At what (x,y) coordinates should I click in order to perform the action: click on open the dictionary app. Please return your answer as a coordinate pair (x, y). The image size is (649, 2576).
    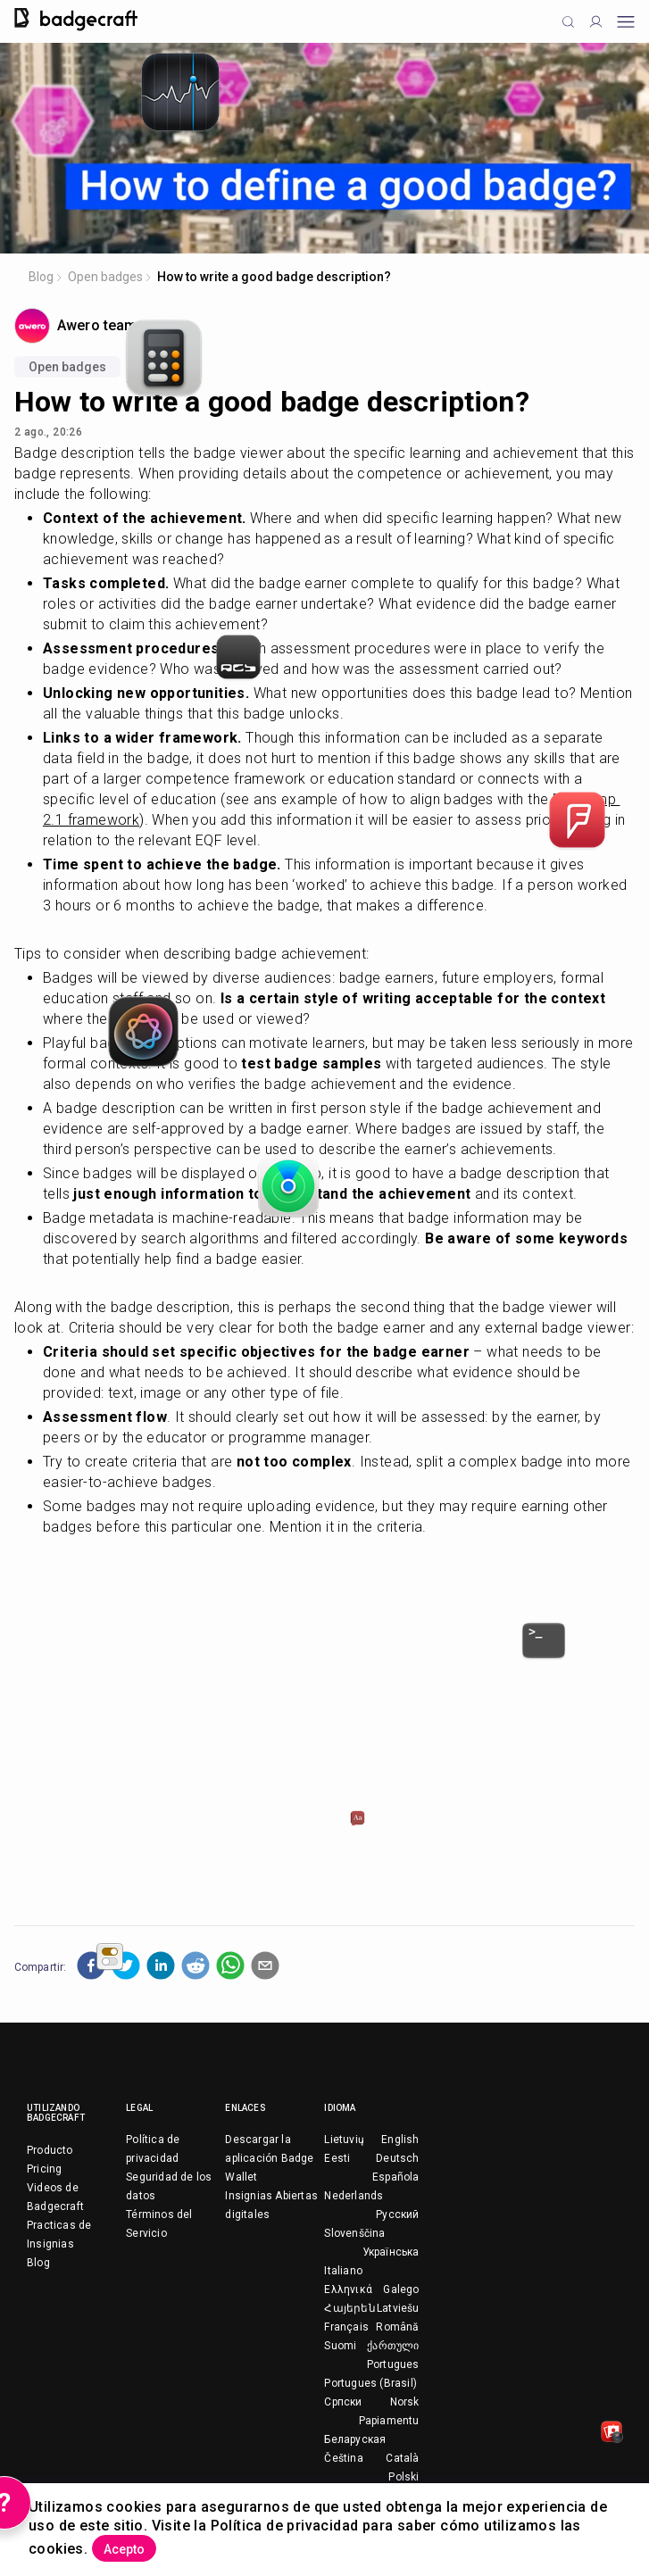
    Looking at the image, I should click on (357, 1817).